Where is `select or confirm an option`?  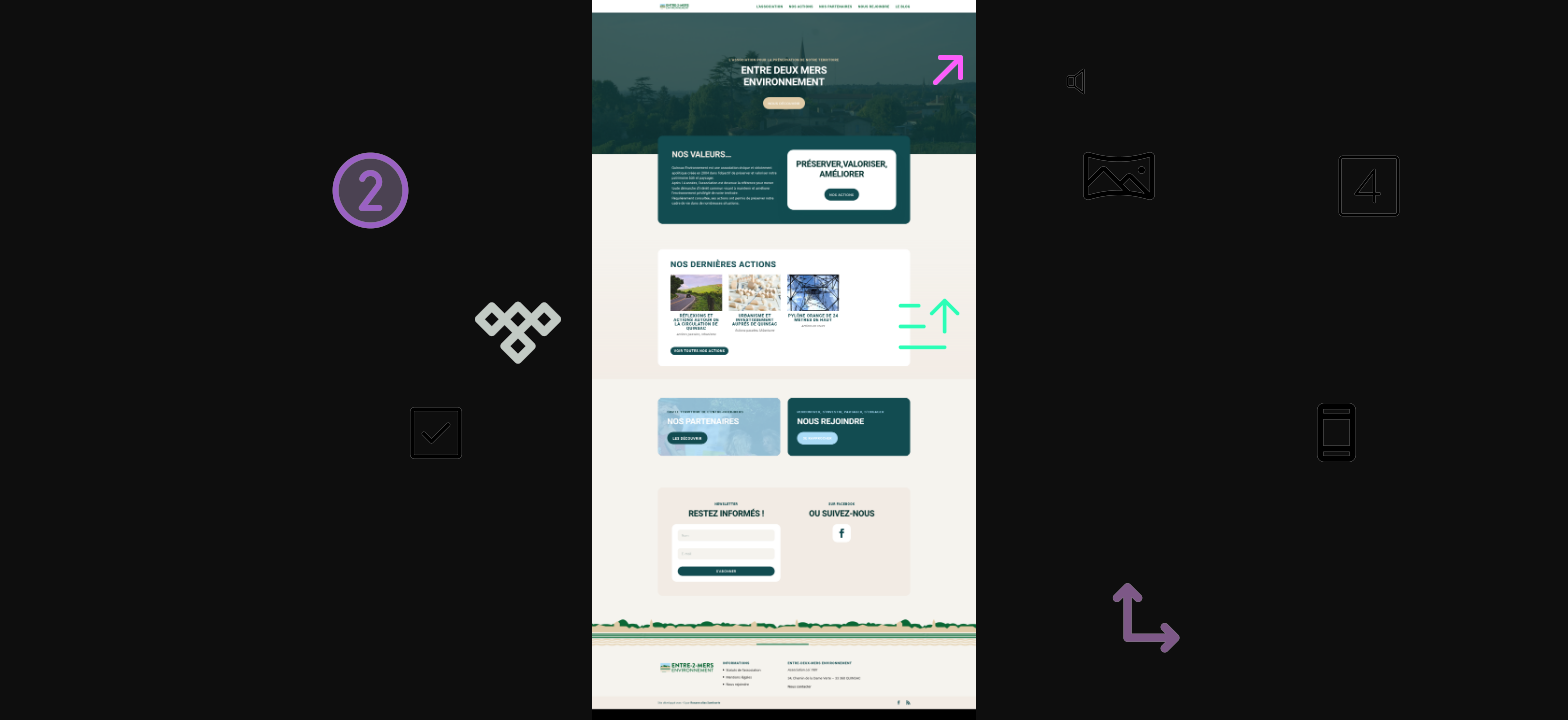
select or confirm an option is located at coordinates (436, 433).